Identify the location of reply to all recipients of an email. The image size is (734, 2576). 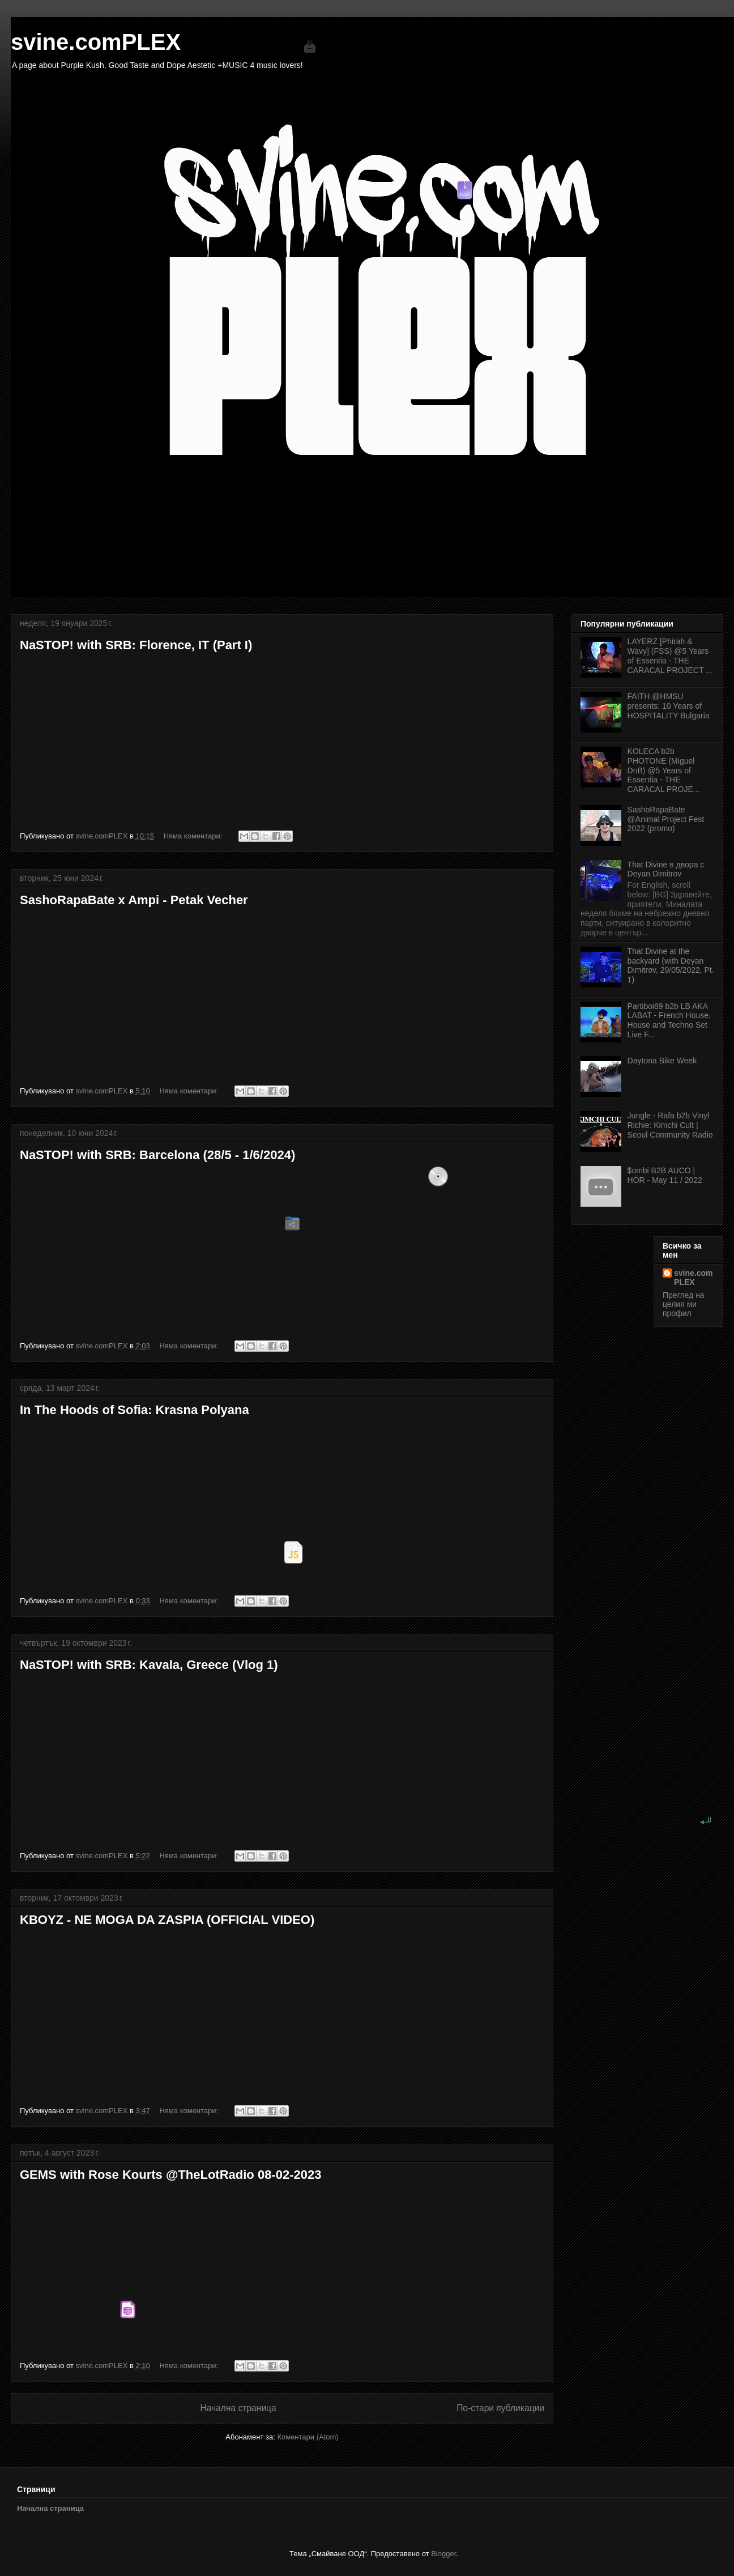
(705, 1820).